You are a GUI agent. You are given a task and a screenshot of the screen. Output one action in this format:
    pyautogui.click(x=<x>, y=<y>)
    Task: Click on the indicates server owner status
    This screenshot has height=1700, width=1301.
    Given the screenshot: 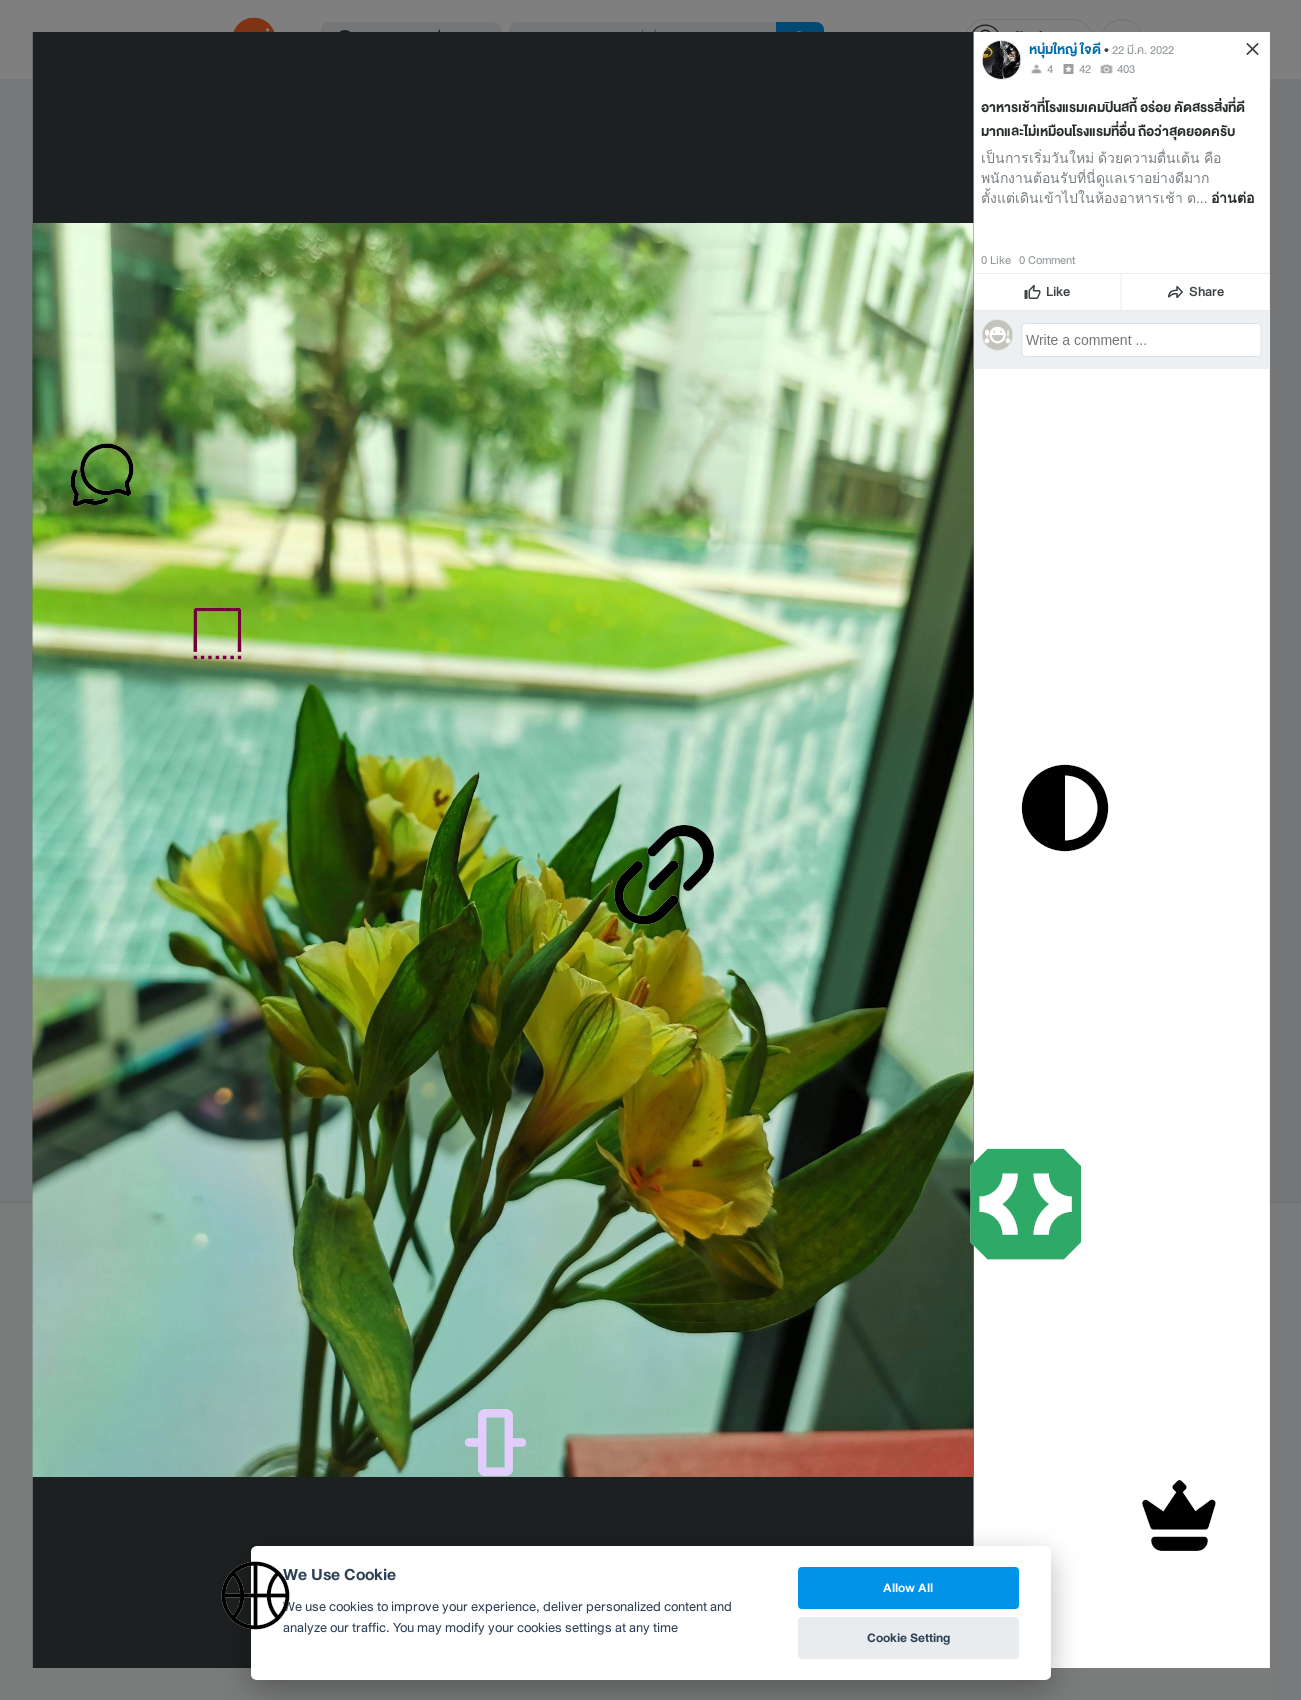 What is the action you would take?
    pyautogui.click(x=1179, y=1515)
    